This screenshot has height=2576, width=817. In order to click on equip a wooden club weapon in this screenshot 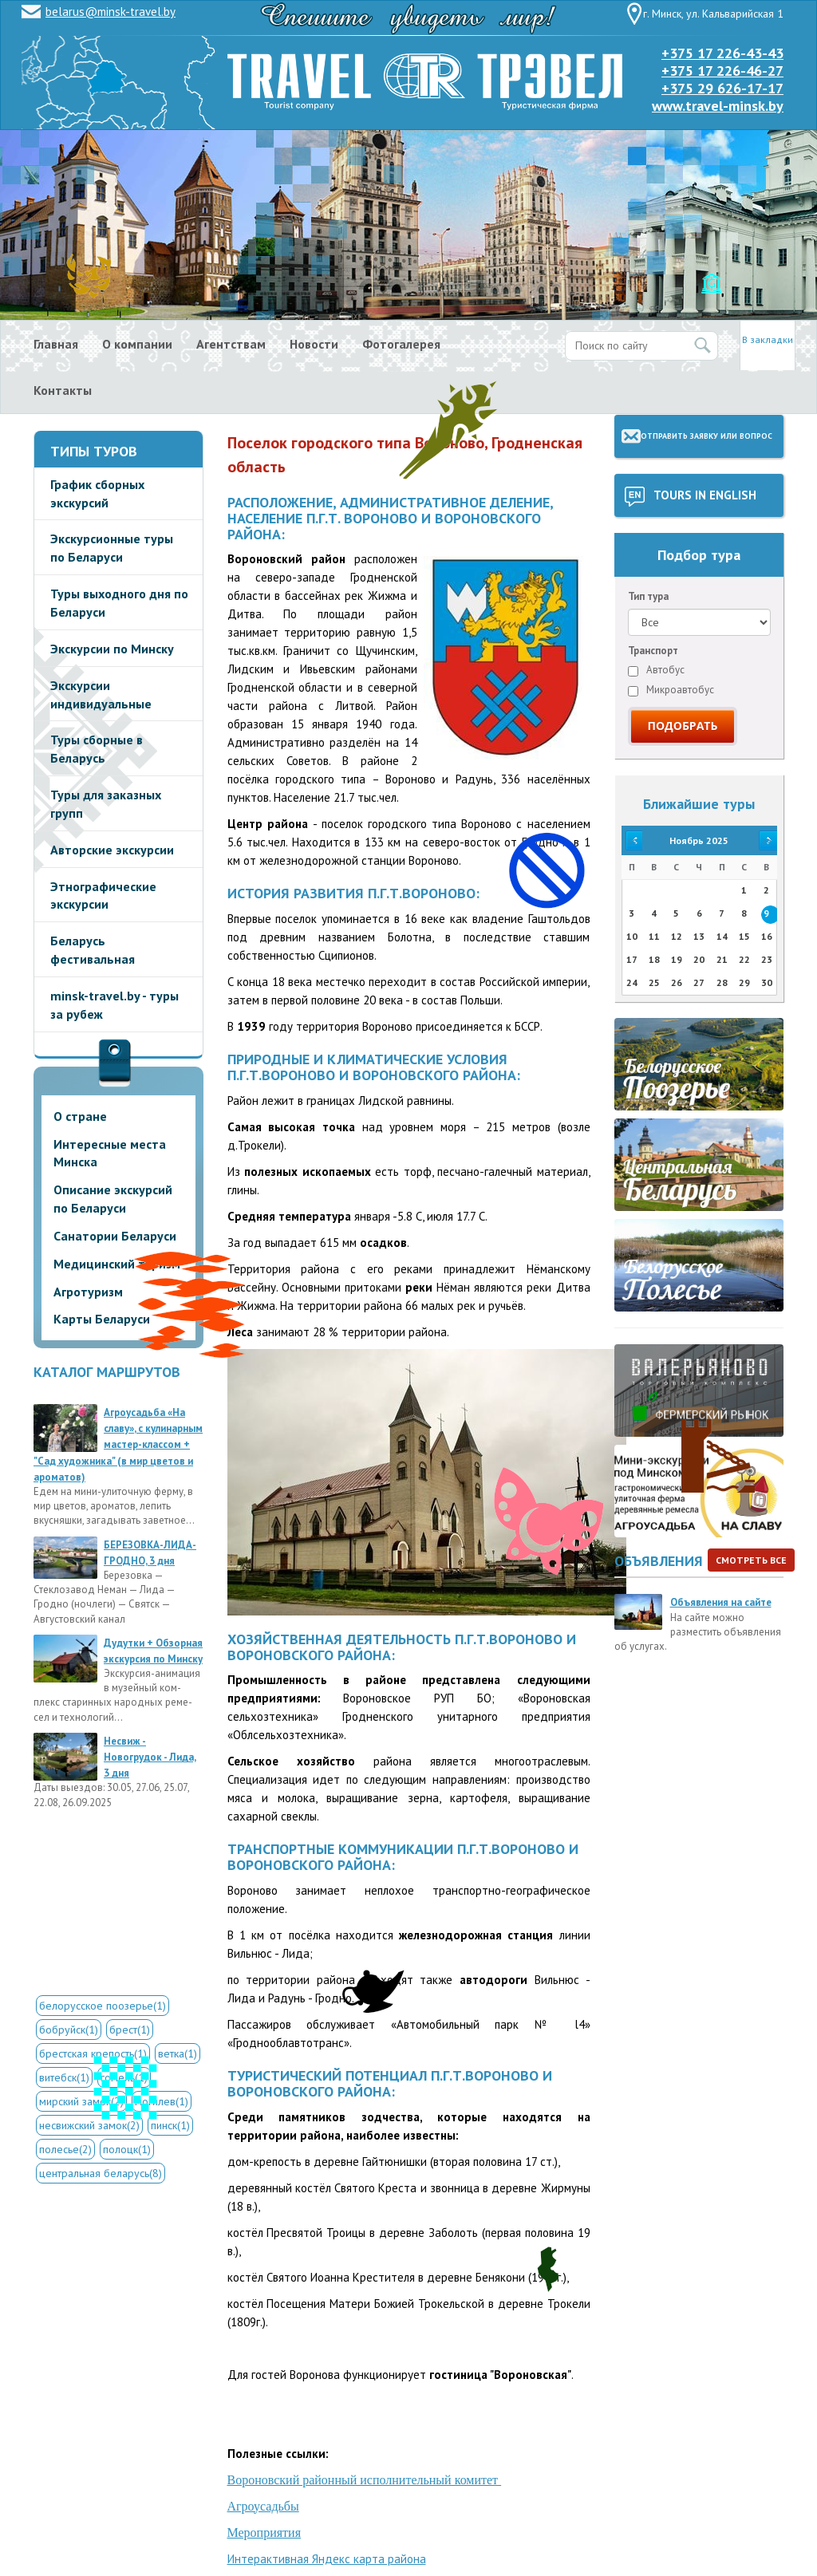, I will do `click(448, 430)`.